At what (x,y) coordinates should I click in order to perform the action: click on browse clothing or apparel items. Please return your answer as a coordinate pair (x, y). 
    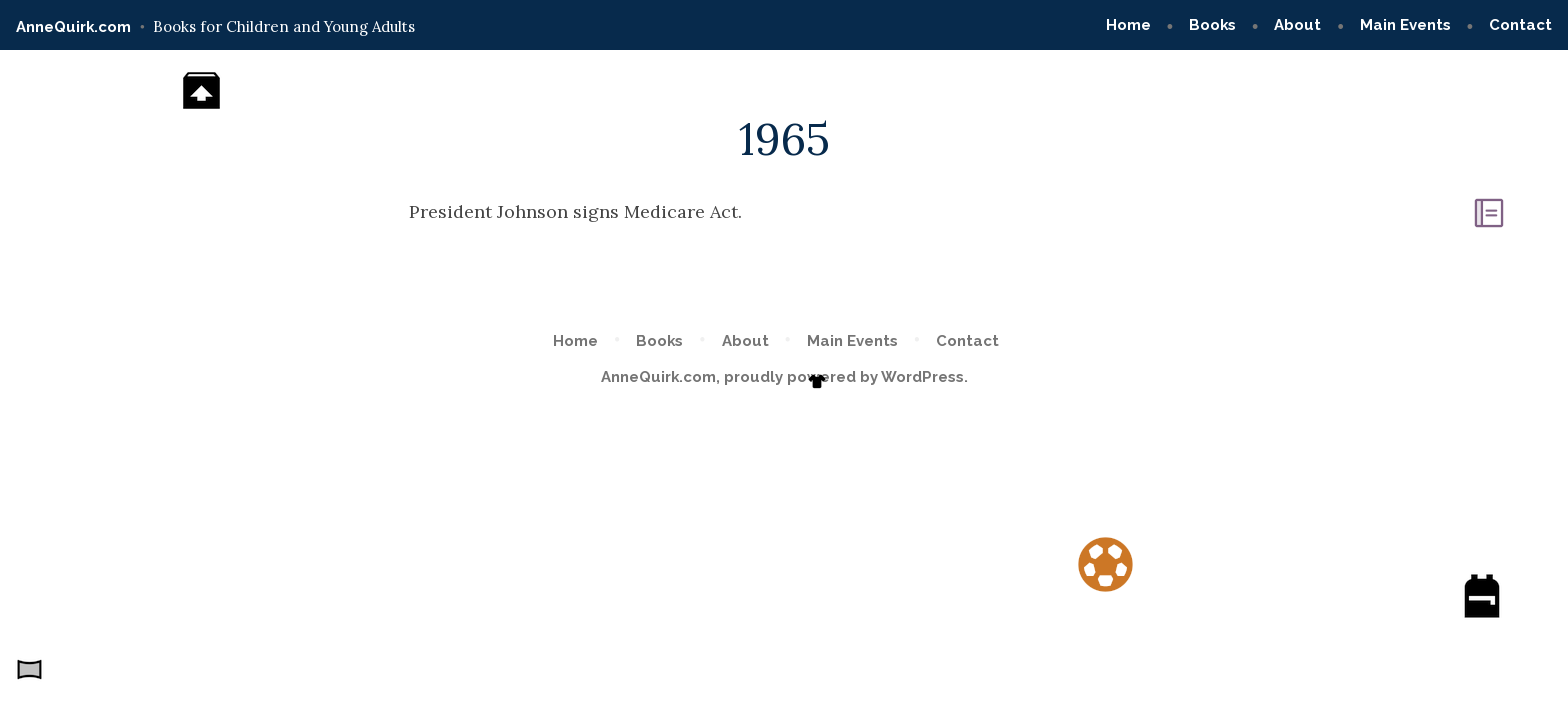
    Looking at the image, I should click on (817, 381).